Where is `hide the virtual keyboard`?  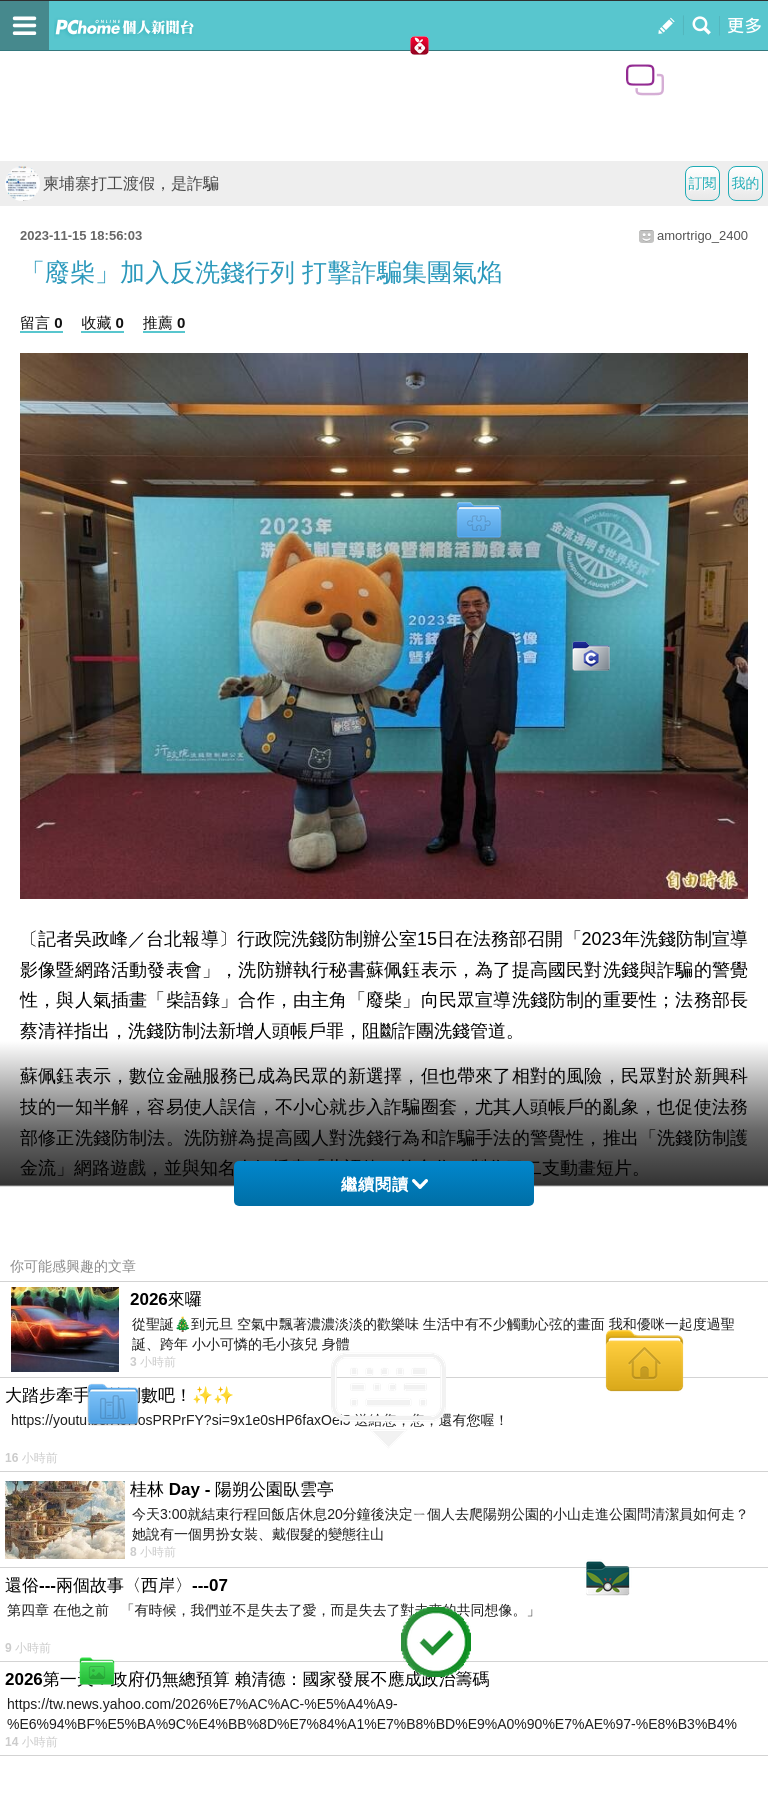
hide the virtual keyboard is located at coordinates (388, 1400).